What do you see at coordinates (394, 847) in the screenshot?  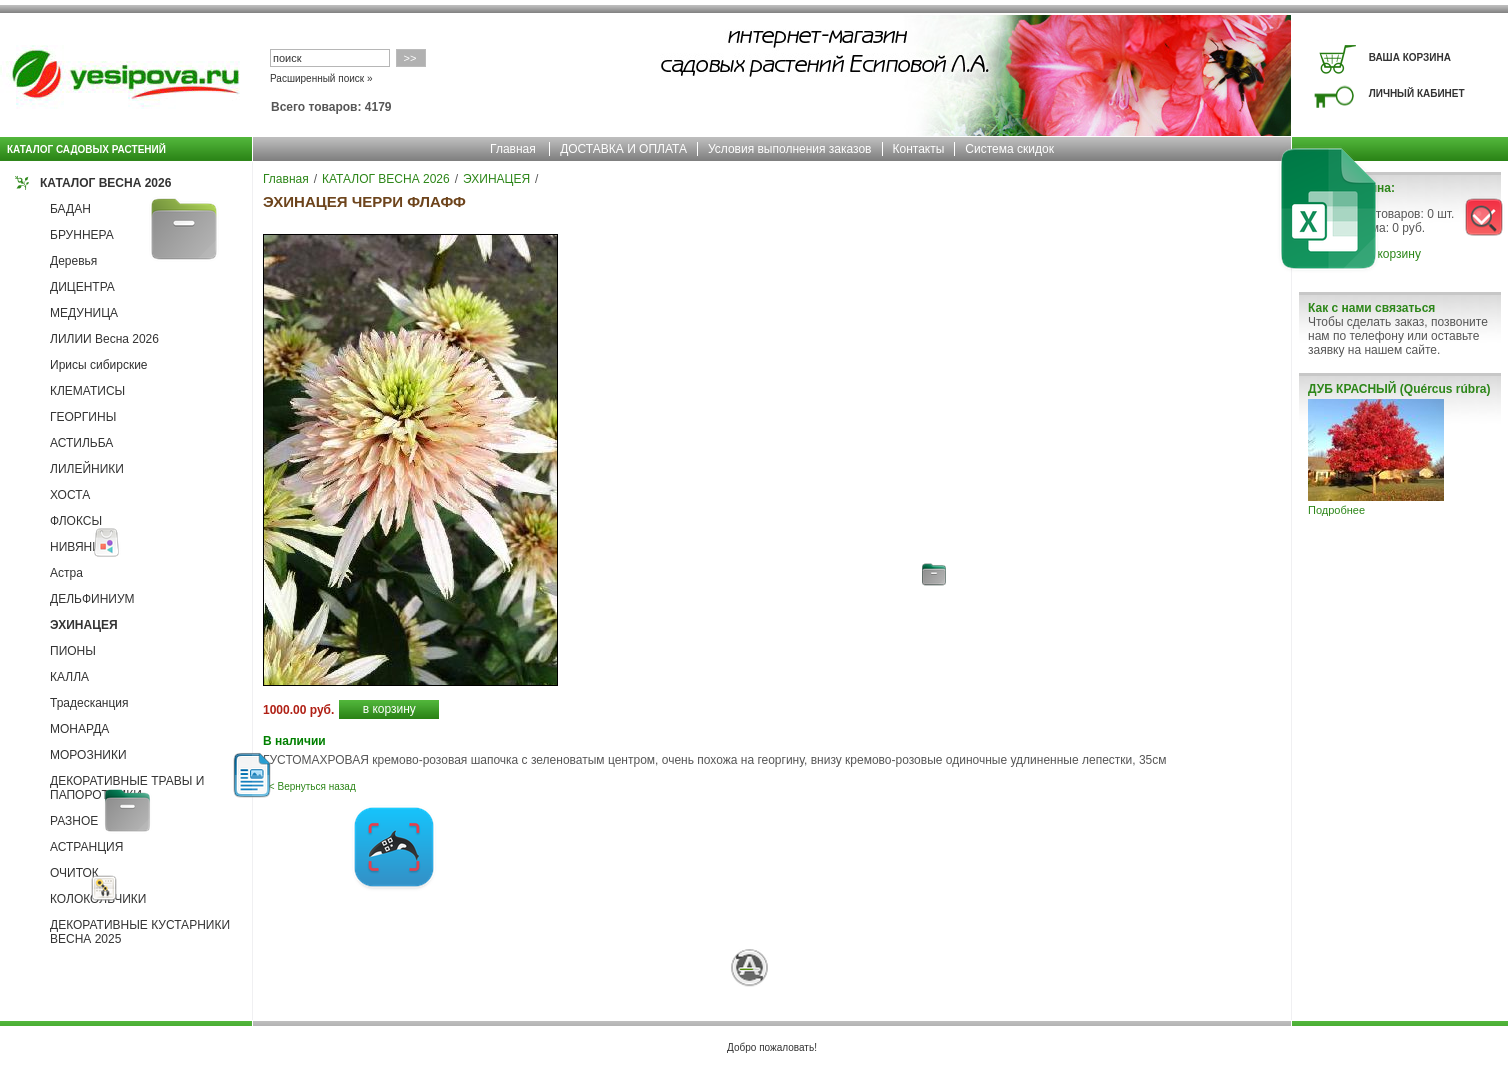 I see `open qrca qr code scanner app` at bounding box center [394, 847].